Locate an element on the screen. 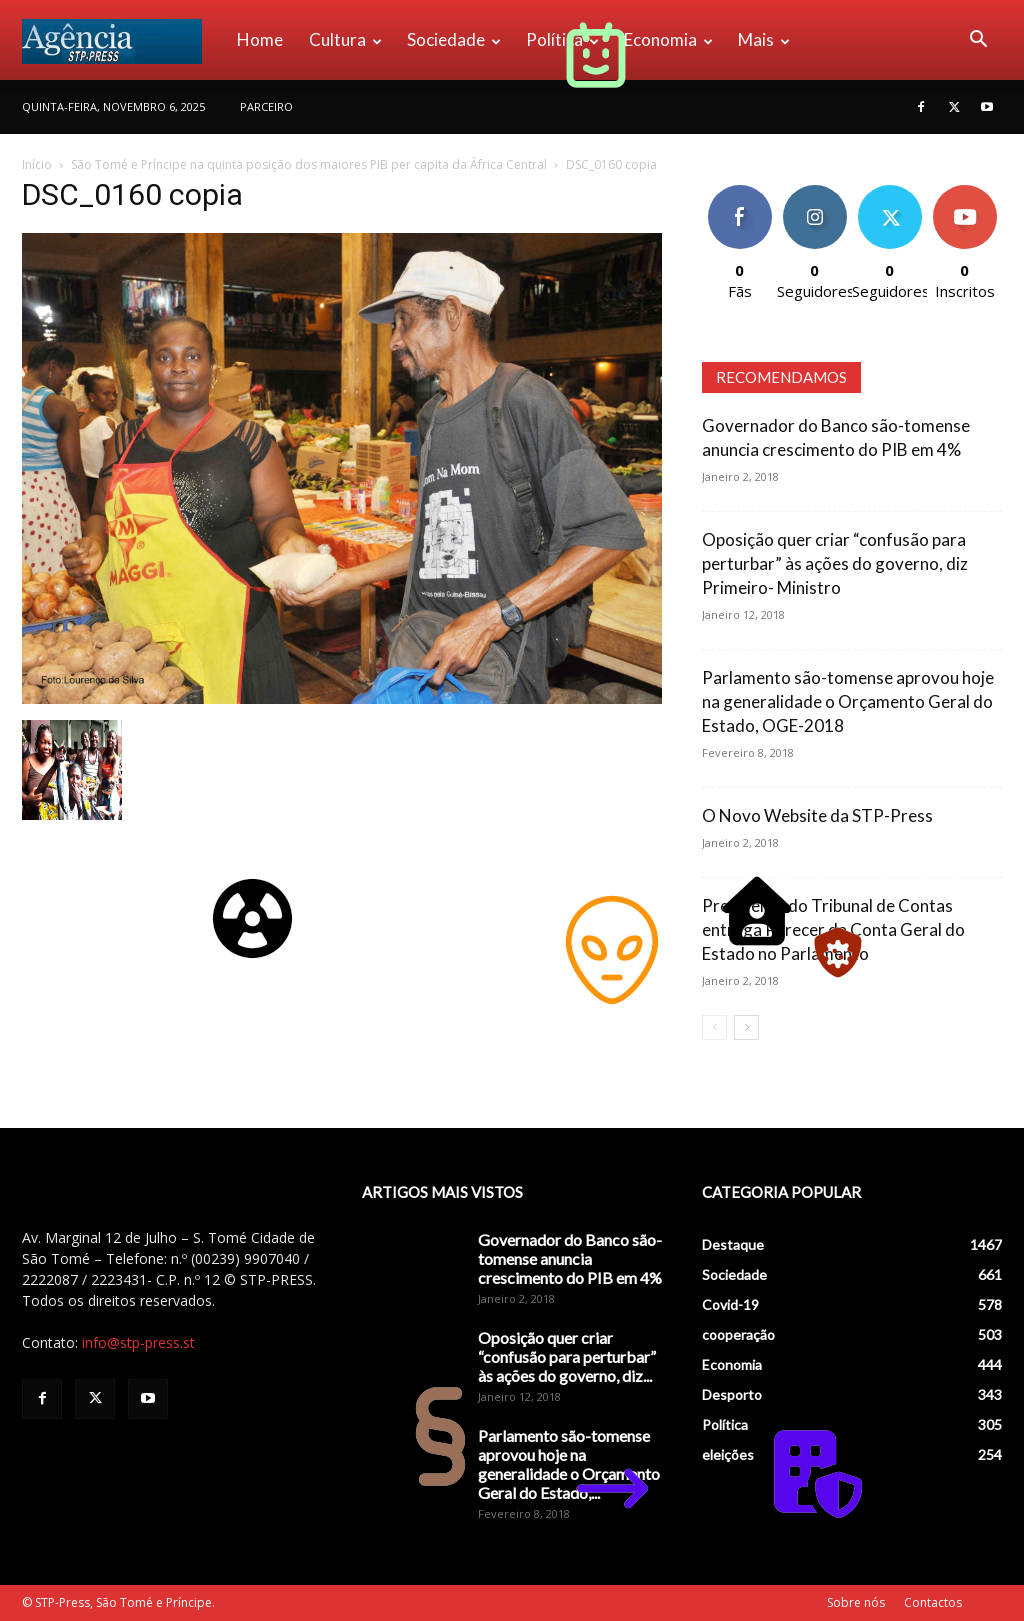 This screenshot has width=1024, height=1621. indicates radioactive or hazardous material warning is located at coordinates (252, 918).